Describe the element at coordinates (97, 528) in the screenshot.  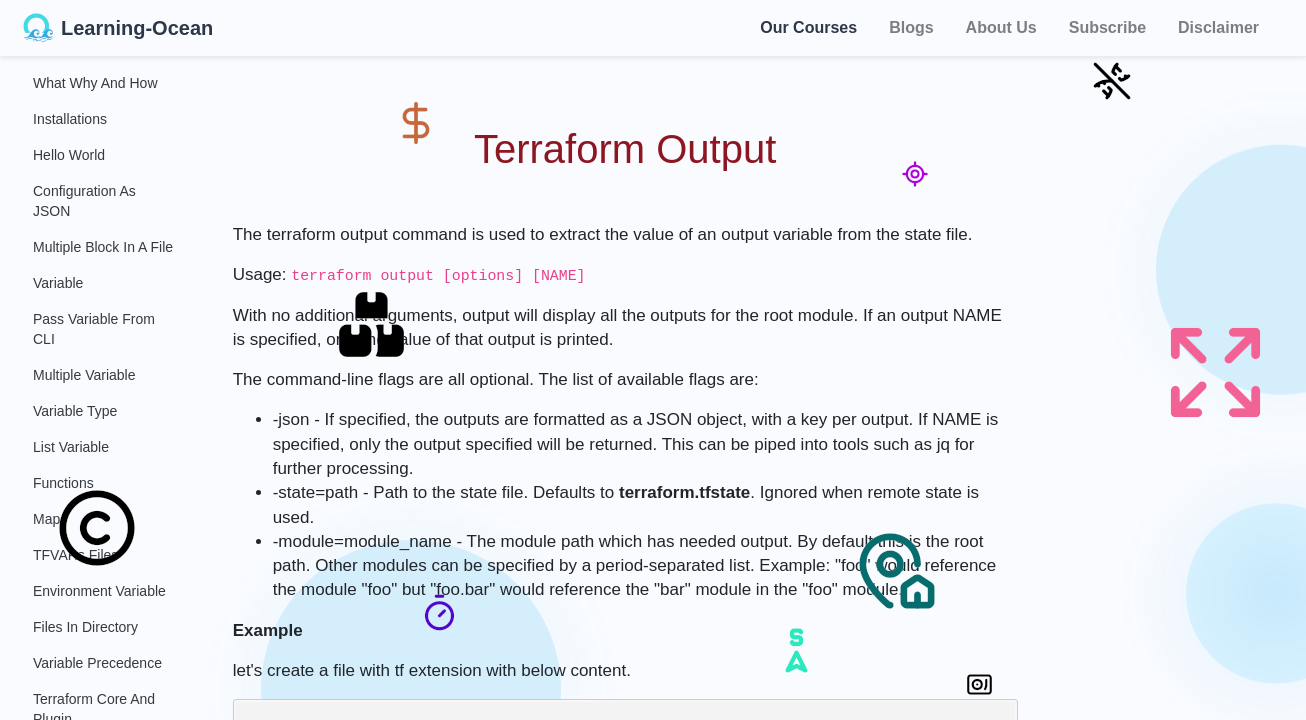
I see `indicates copyrighted content` at that location.